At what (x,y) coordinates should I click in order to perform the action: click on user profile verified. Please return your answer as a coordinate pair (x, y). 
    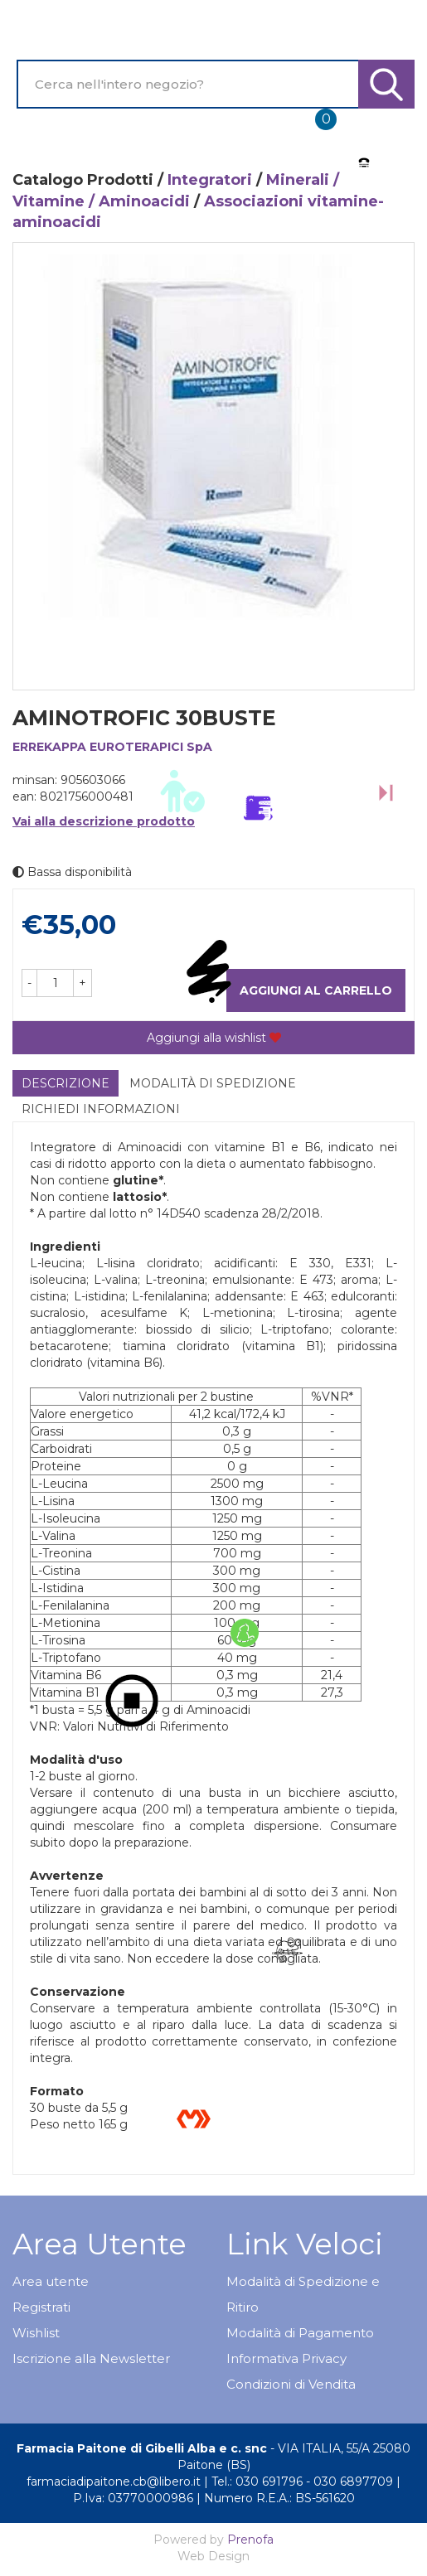
    Looking at the image, I should click on (181, 791).